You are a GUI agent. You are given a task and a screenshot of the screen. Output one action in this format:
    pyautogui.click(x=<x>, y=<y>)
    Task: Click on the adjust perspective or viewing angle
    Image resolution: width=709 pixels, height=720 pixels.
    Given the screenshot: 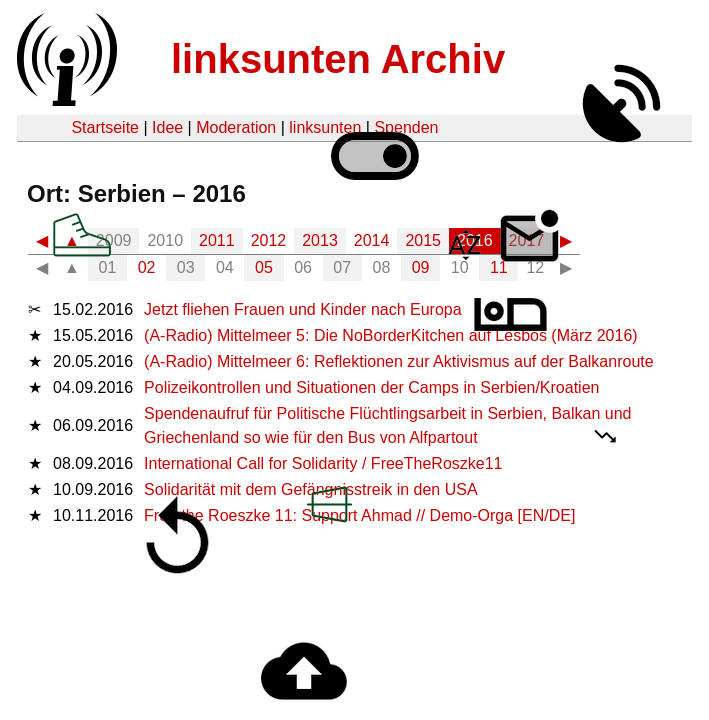 What is the action you would take?
    pyautogui.click(x=329, y=504)
    